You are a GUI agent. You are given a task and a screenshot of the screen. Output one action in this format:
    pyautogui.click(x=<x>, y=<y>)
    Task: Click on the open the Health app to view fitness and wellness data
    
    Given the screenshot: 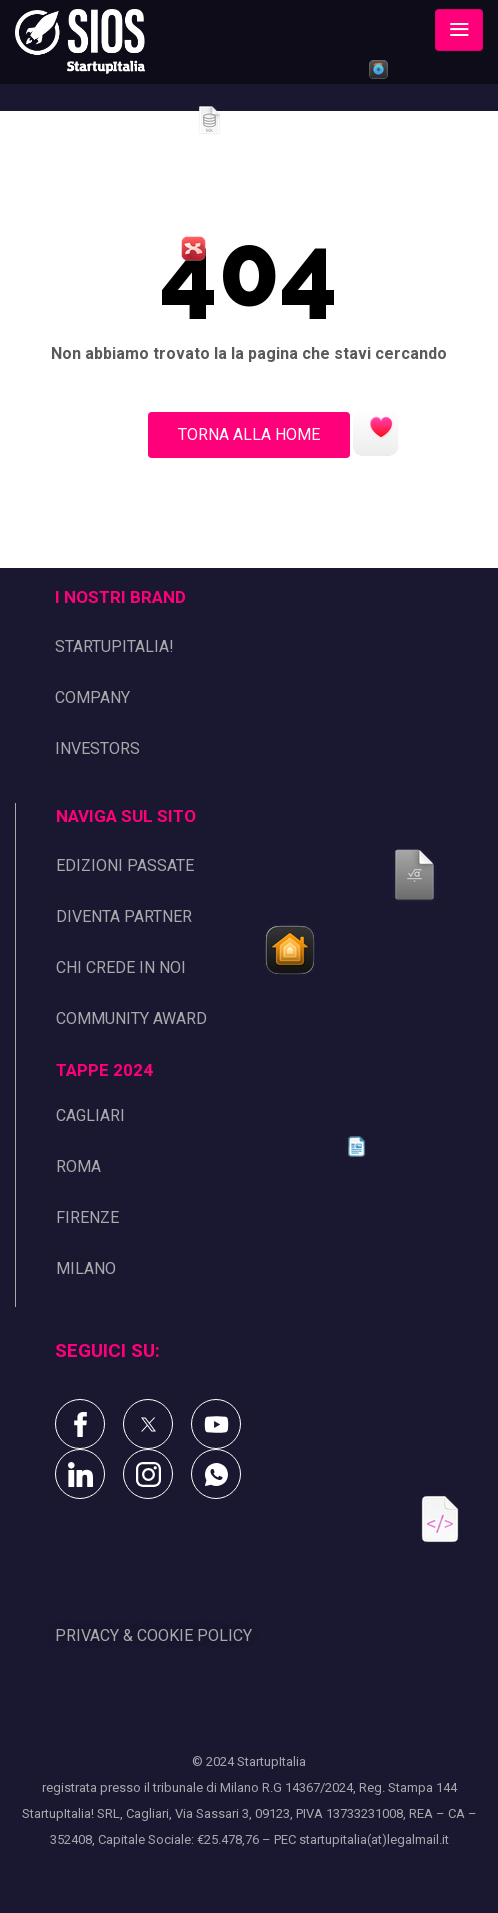 What is the action you would take?
    pyautogui.click(x=375, y=433)
    